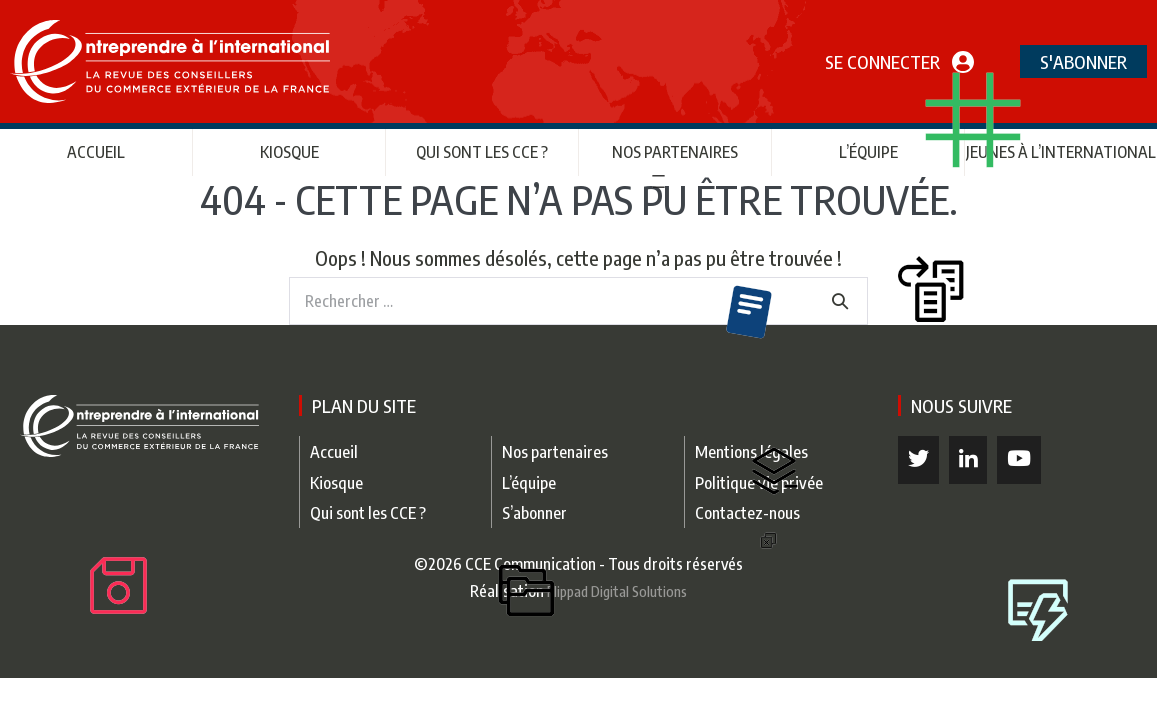 The width and height of the screenshot is (1157, 720). What do you see at coordinates (768, 540) in the screenshot?
I see `close all open tabs or windows` at bounding box center [768, 540].